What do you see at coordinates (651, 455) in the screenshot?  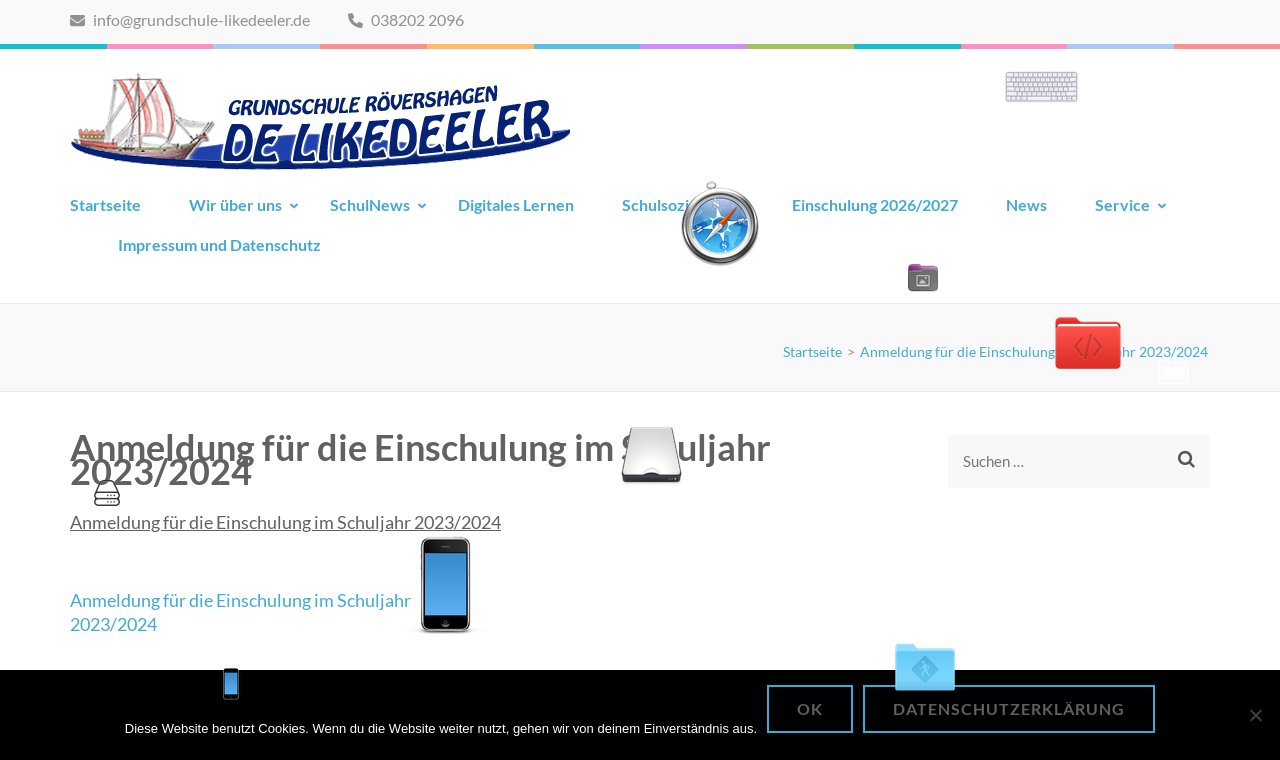 I see `open scanner application` at bounding box center [651, 455].